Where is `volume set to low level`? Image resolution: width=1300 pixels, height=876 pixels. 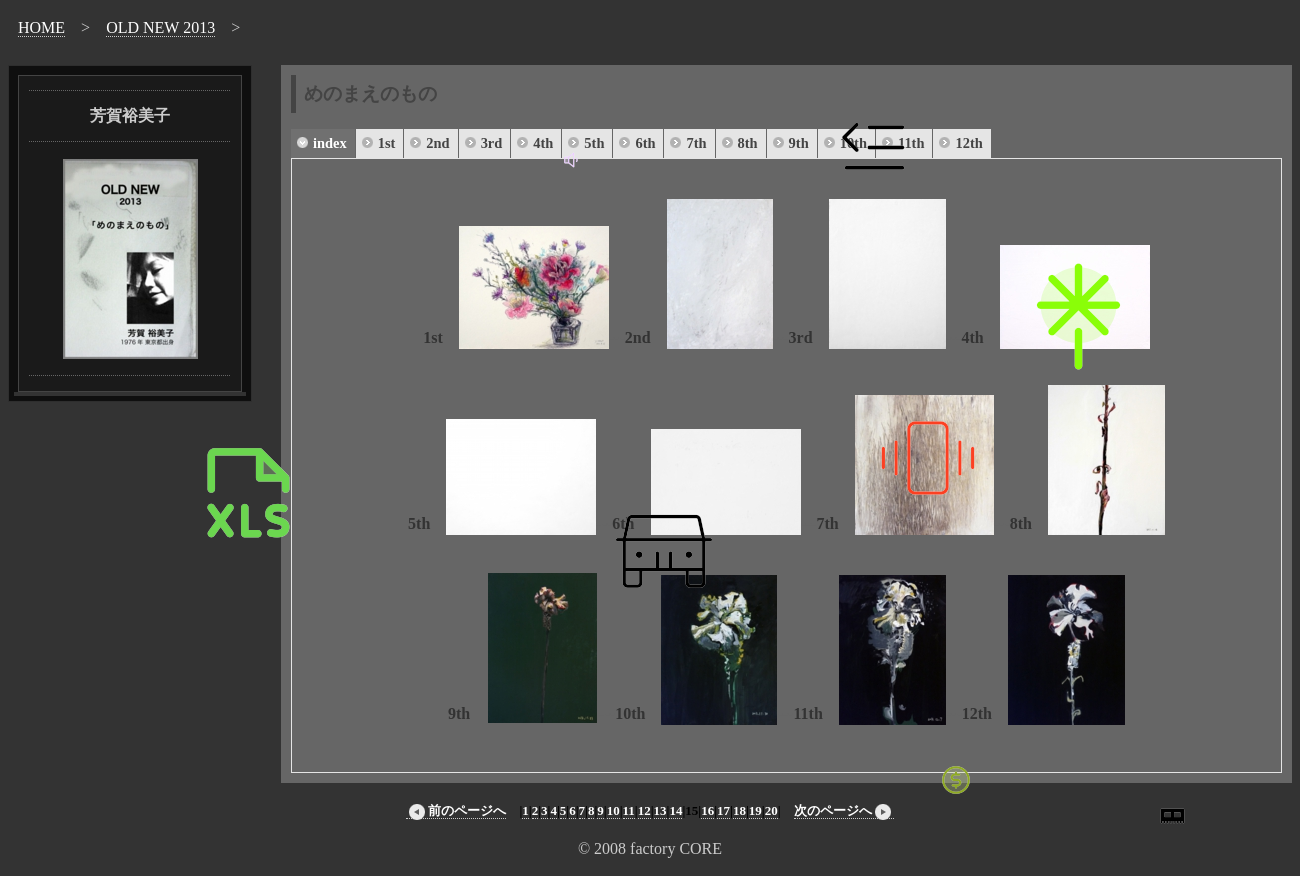 volume set to low level is located at coordinates (572, 160).